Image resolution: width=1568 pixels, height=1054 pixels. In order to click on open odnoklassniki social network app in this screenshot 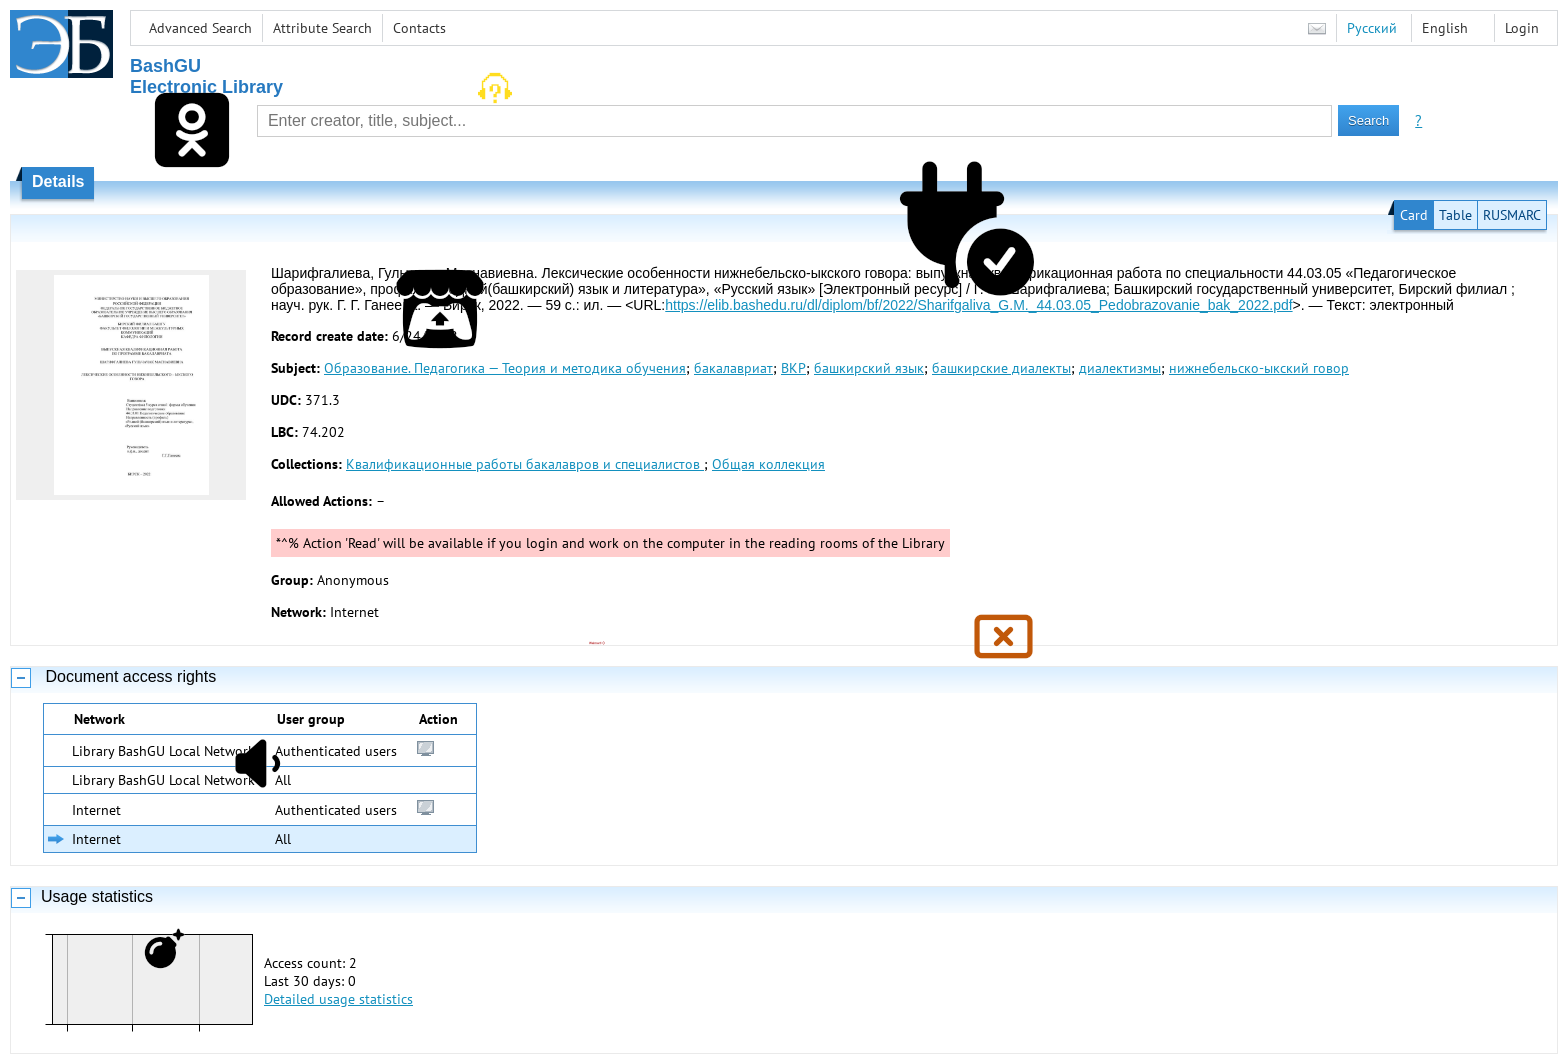, I will do `click(192, 130)`.